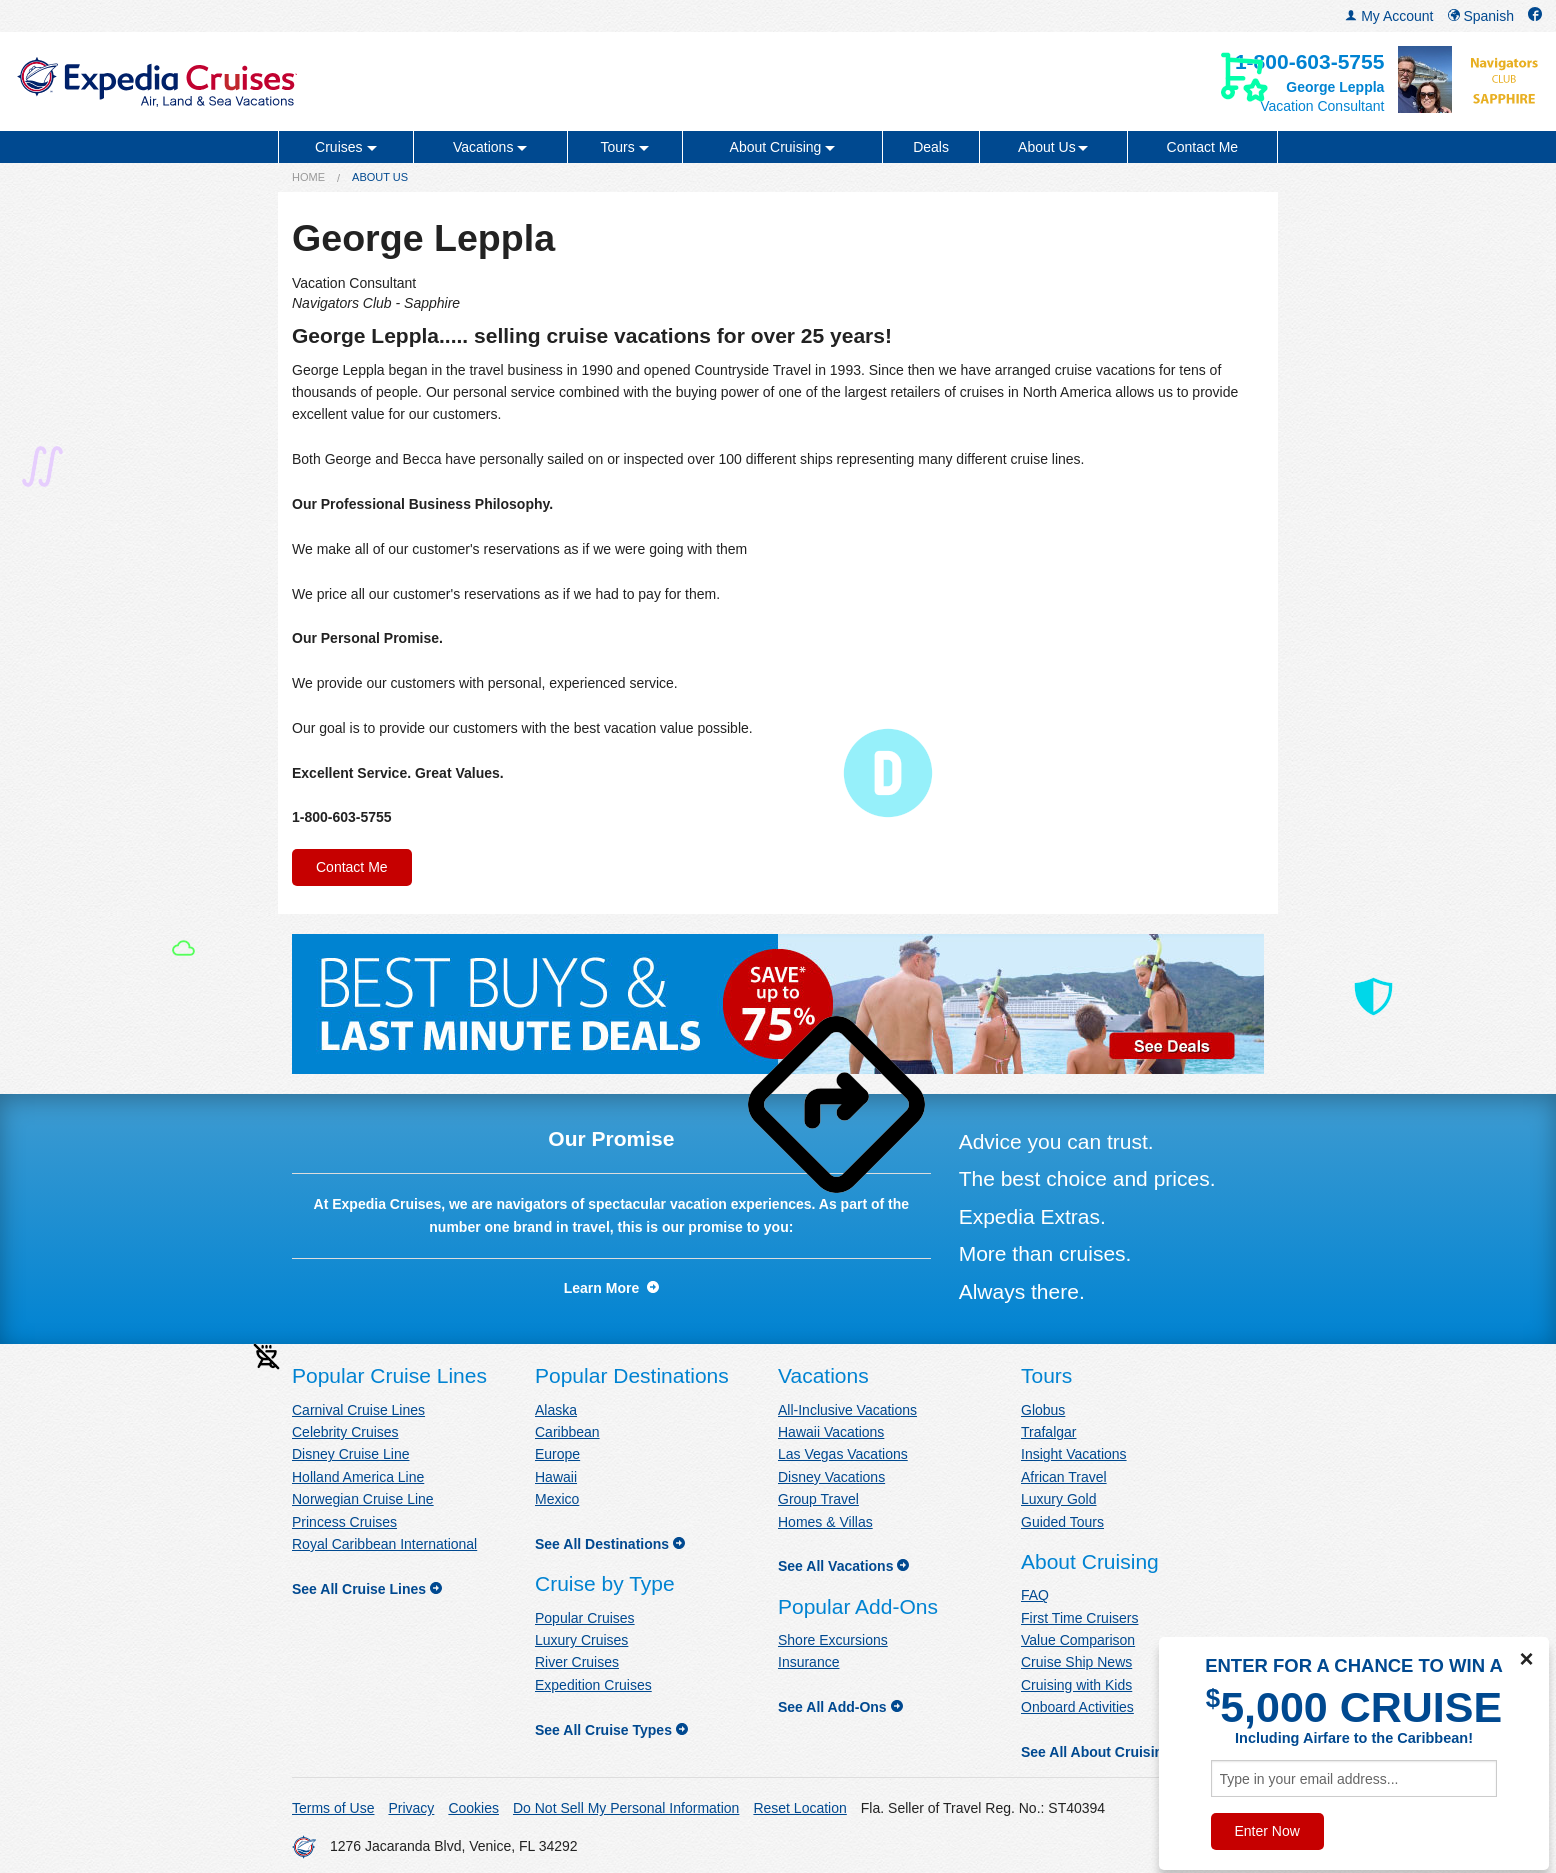 Image resolution: width=1556 pixels, height=1873 pixels. Describe the element at coordinates (183, 948) in the screenshot. I see `access cloud storage` at that location.